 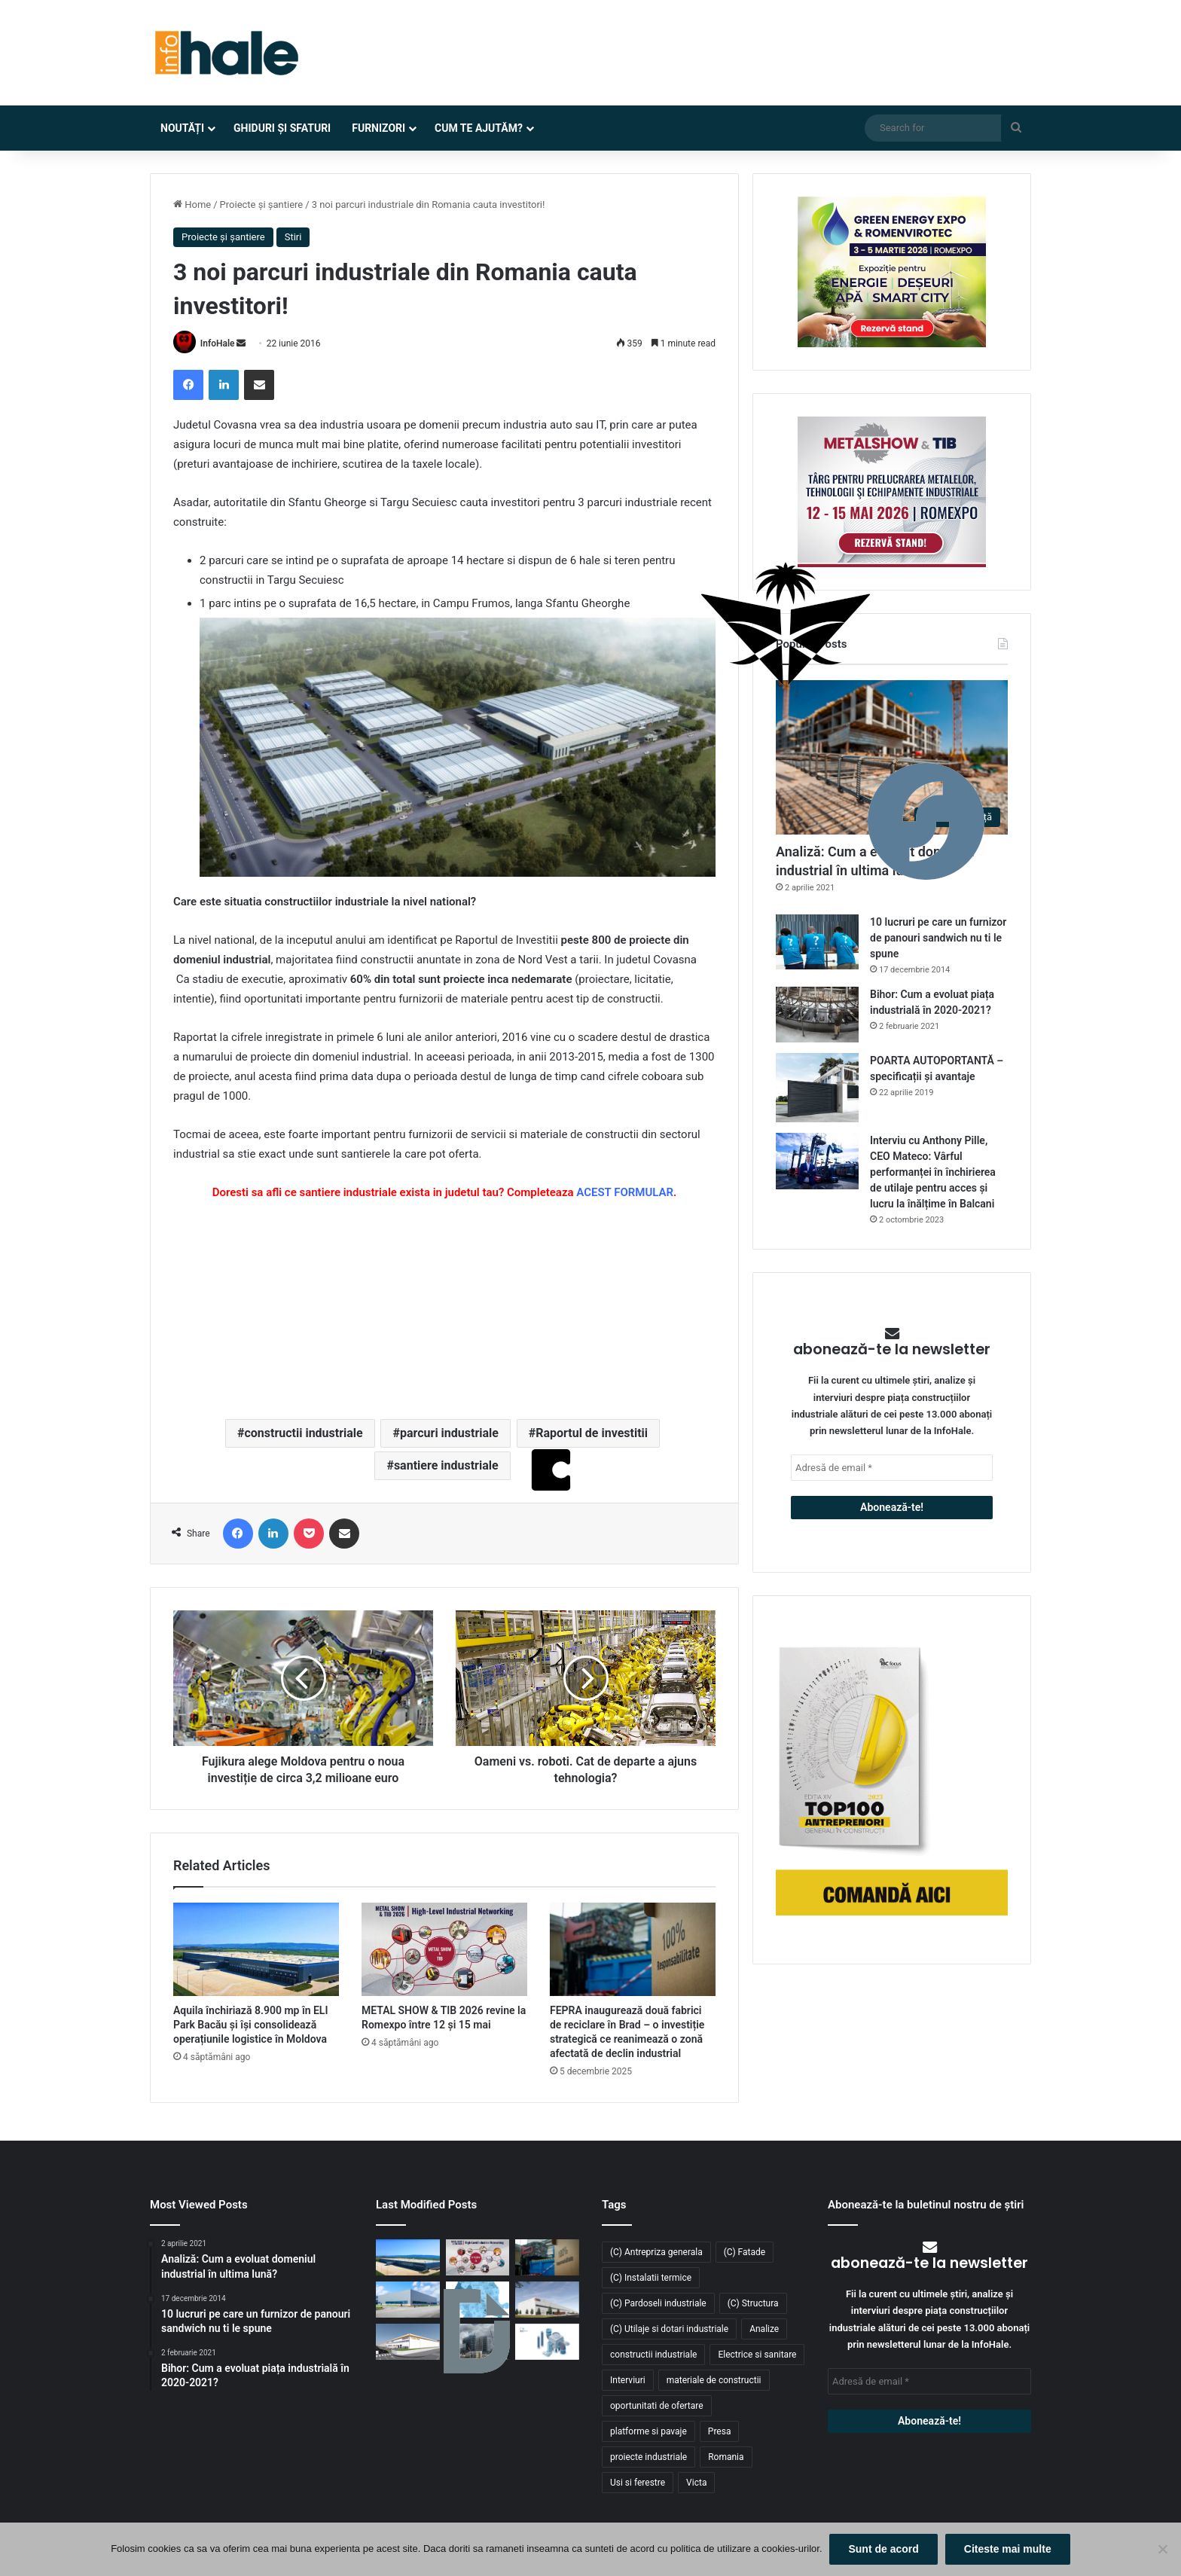 What do you see at coordinates (786, 624) in the screenshot?
I see `navigate to Saudia Airlines website or app` at bounding box center [786, 624].